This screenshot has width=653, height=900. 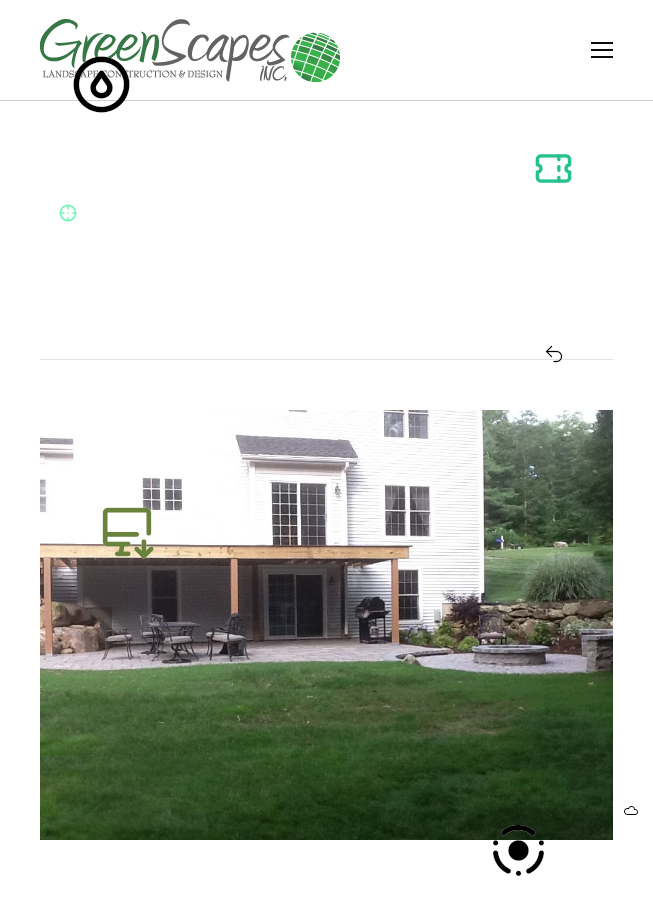 I want to click on access cloud storage, so click(x=631, y=811).